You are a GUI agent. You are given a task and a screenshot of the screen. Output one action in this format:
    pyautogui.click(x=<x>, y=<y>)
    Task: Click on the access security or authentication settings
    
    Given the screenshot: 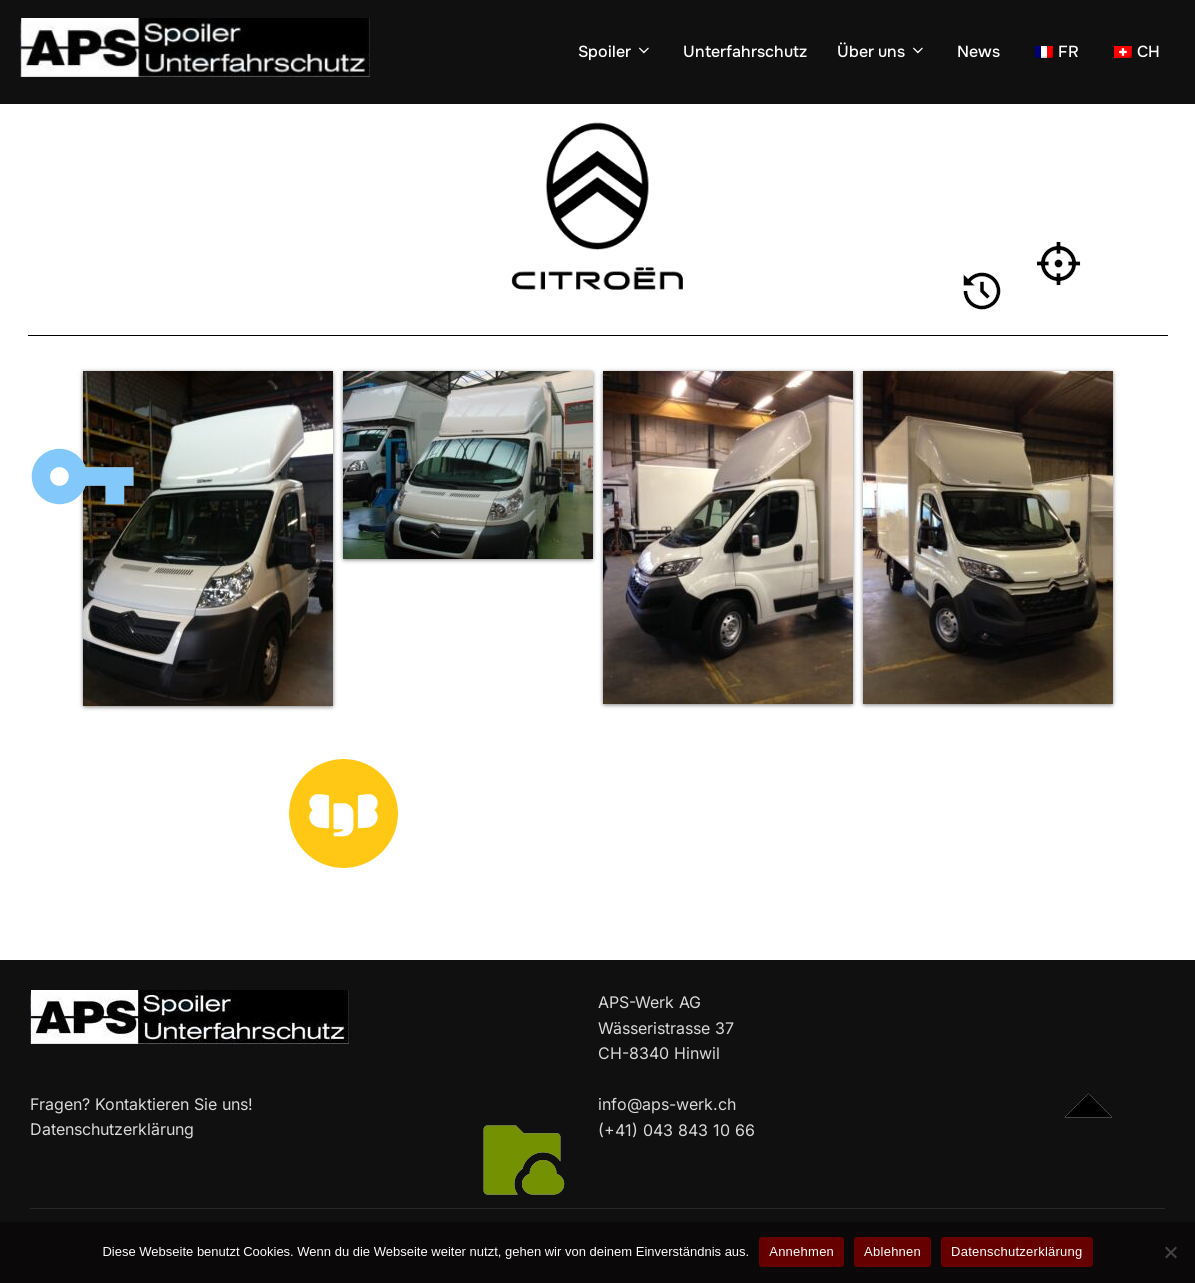 What is the action you would take?
    pyautogui.click(x=82, y=476)
    